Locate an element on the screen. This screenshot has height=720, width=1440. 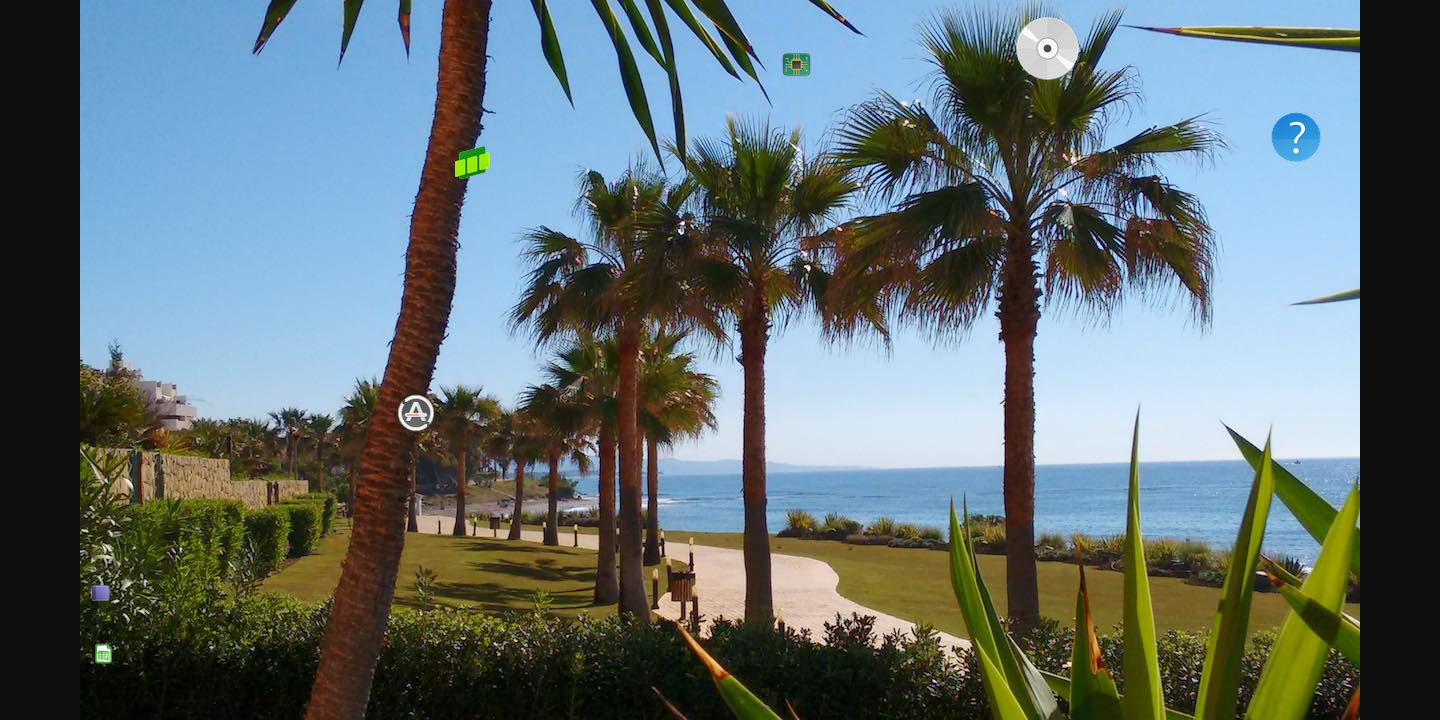
access CD/DVD drive contents is located at coordinates (1047, 48).